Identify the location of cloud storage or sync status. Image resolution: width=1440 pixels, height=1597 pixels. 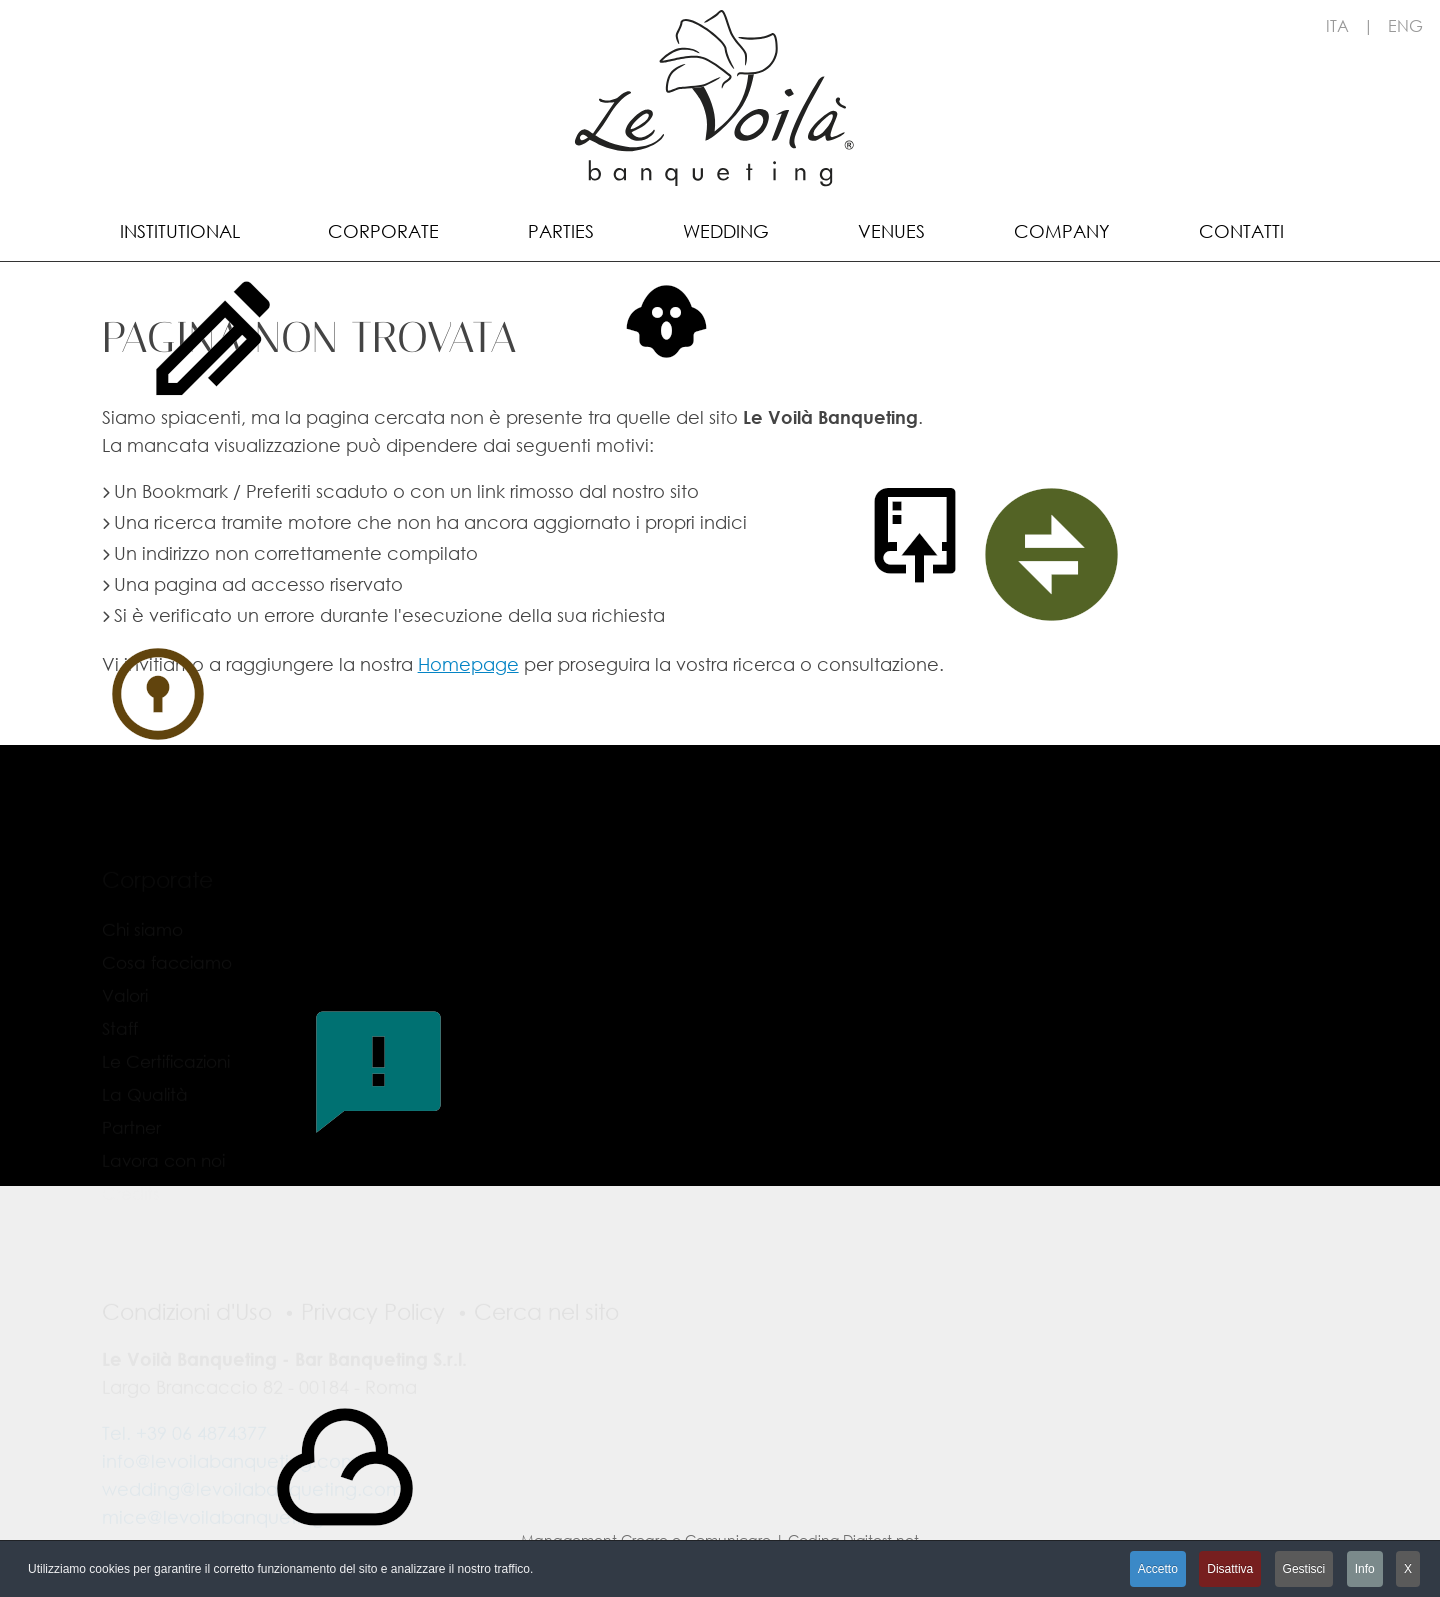
(345, 1470).